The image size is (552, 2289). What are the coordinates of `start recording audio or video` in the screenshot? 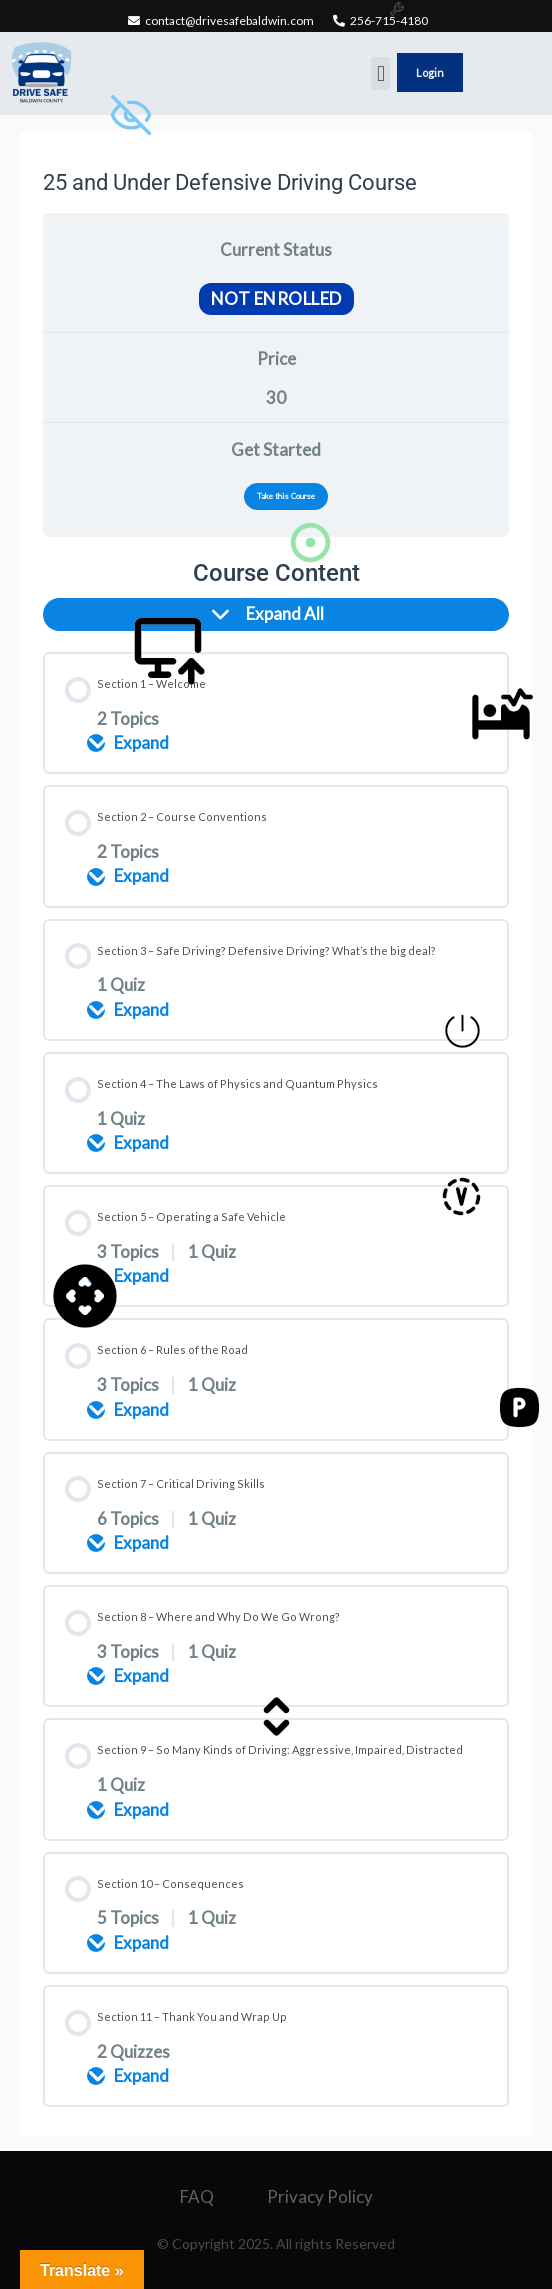 It's located at (310, 542).